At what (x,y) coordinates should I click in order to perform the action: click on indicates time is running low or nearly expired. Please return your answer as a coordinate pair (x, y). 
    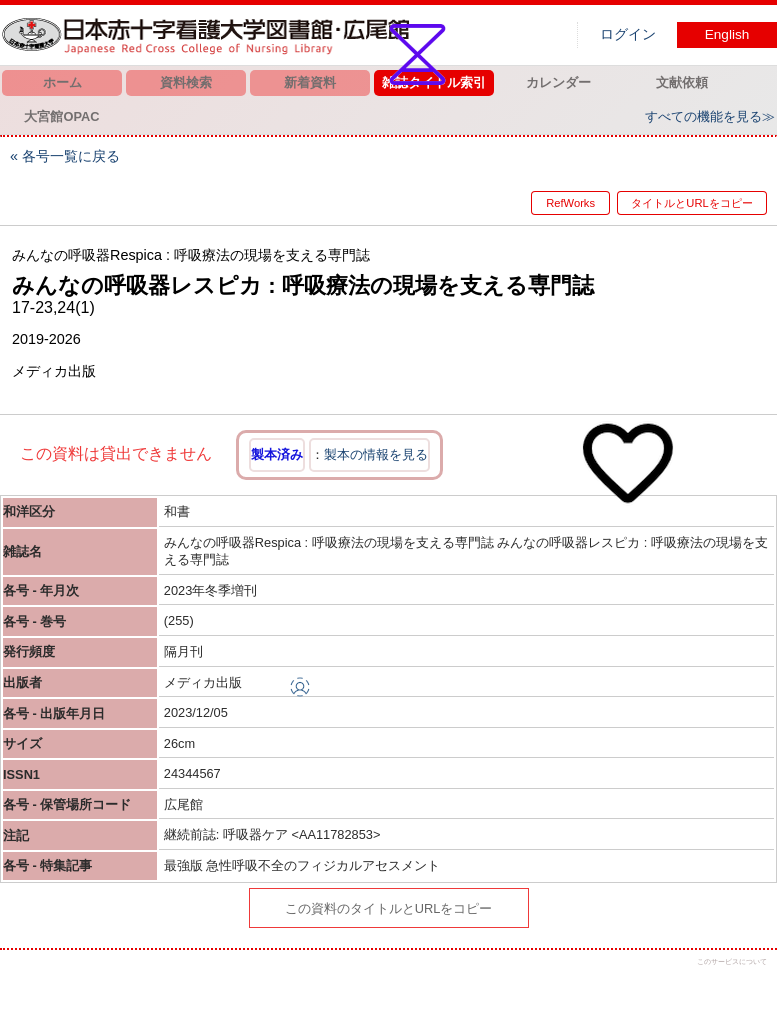
    Looking at the image, I should click on (417, 54).